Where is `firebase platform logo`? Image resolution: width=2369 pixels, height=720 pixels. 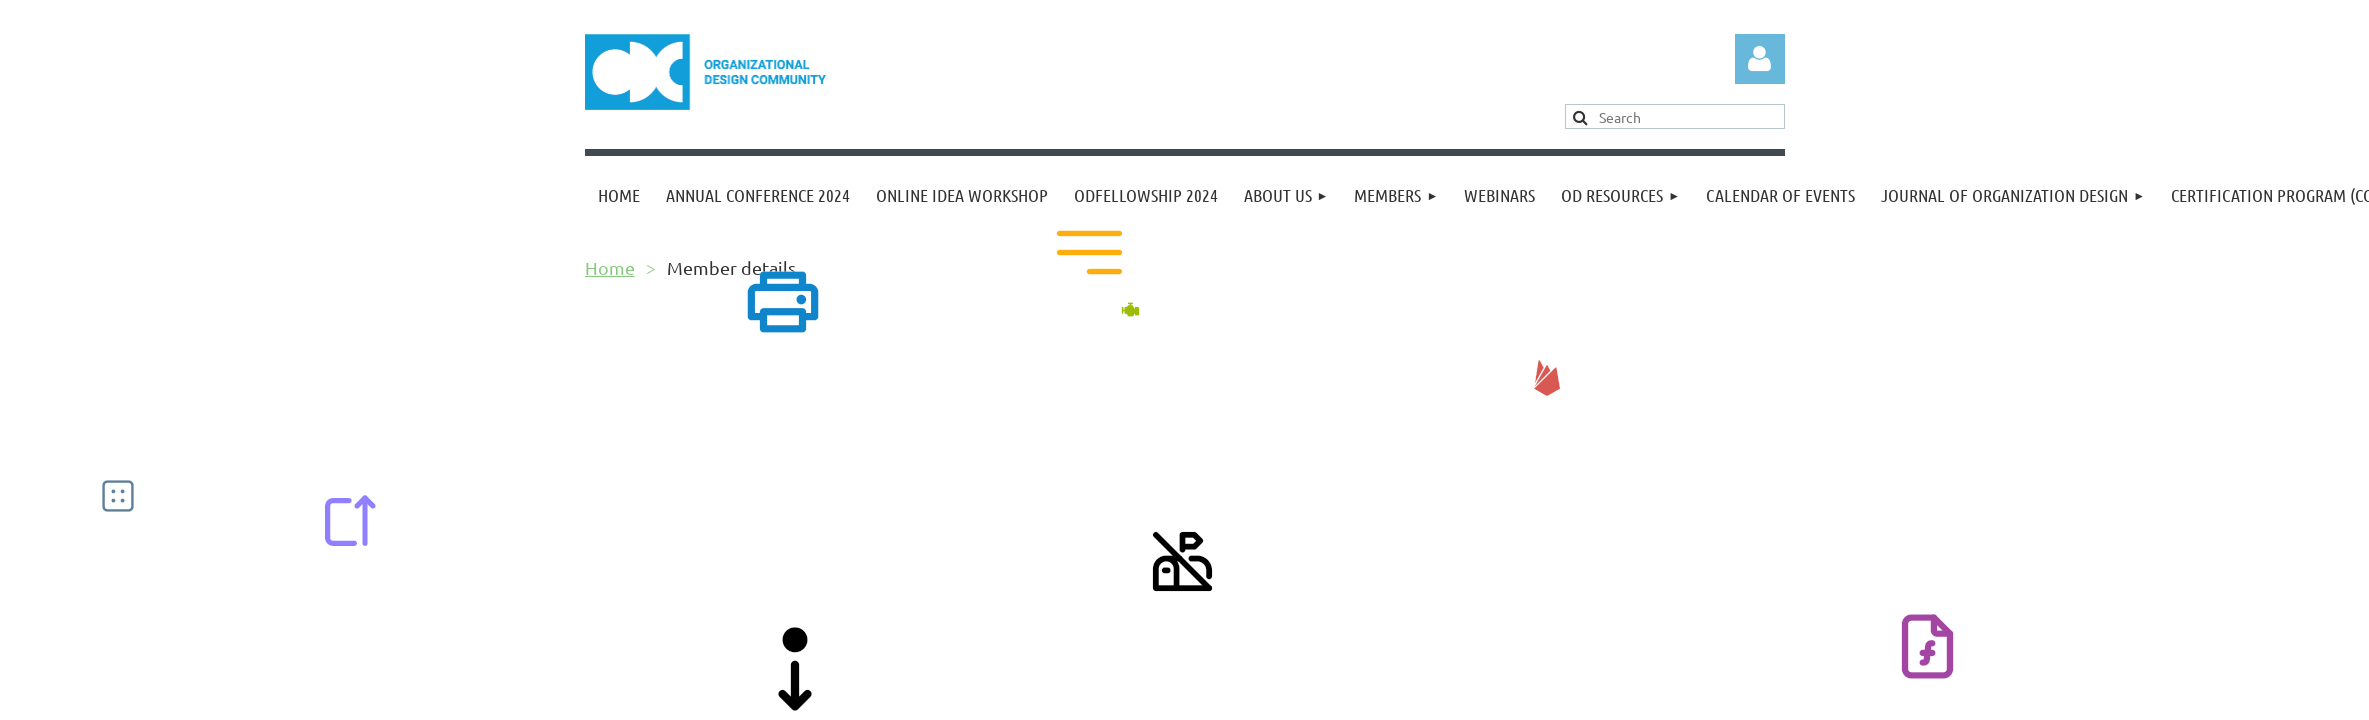
firebase platform logo is located at coordinates (1547, 378).